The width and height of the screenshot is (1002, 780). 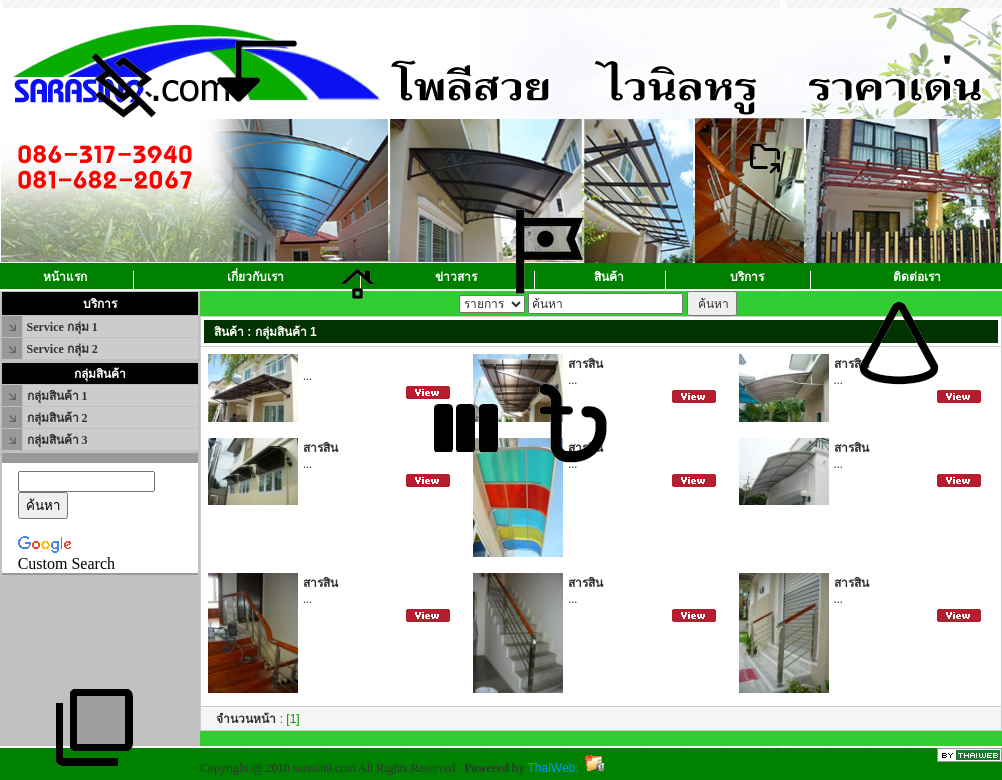 I want to click on access home or housing settings, so click(x=357, y=284).